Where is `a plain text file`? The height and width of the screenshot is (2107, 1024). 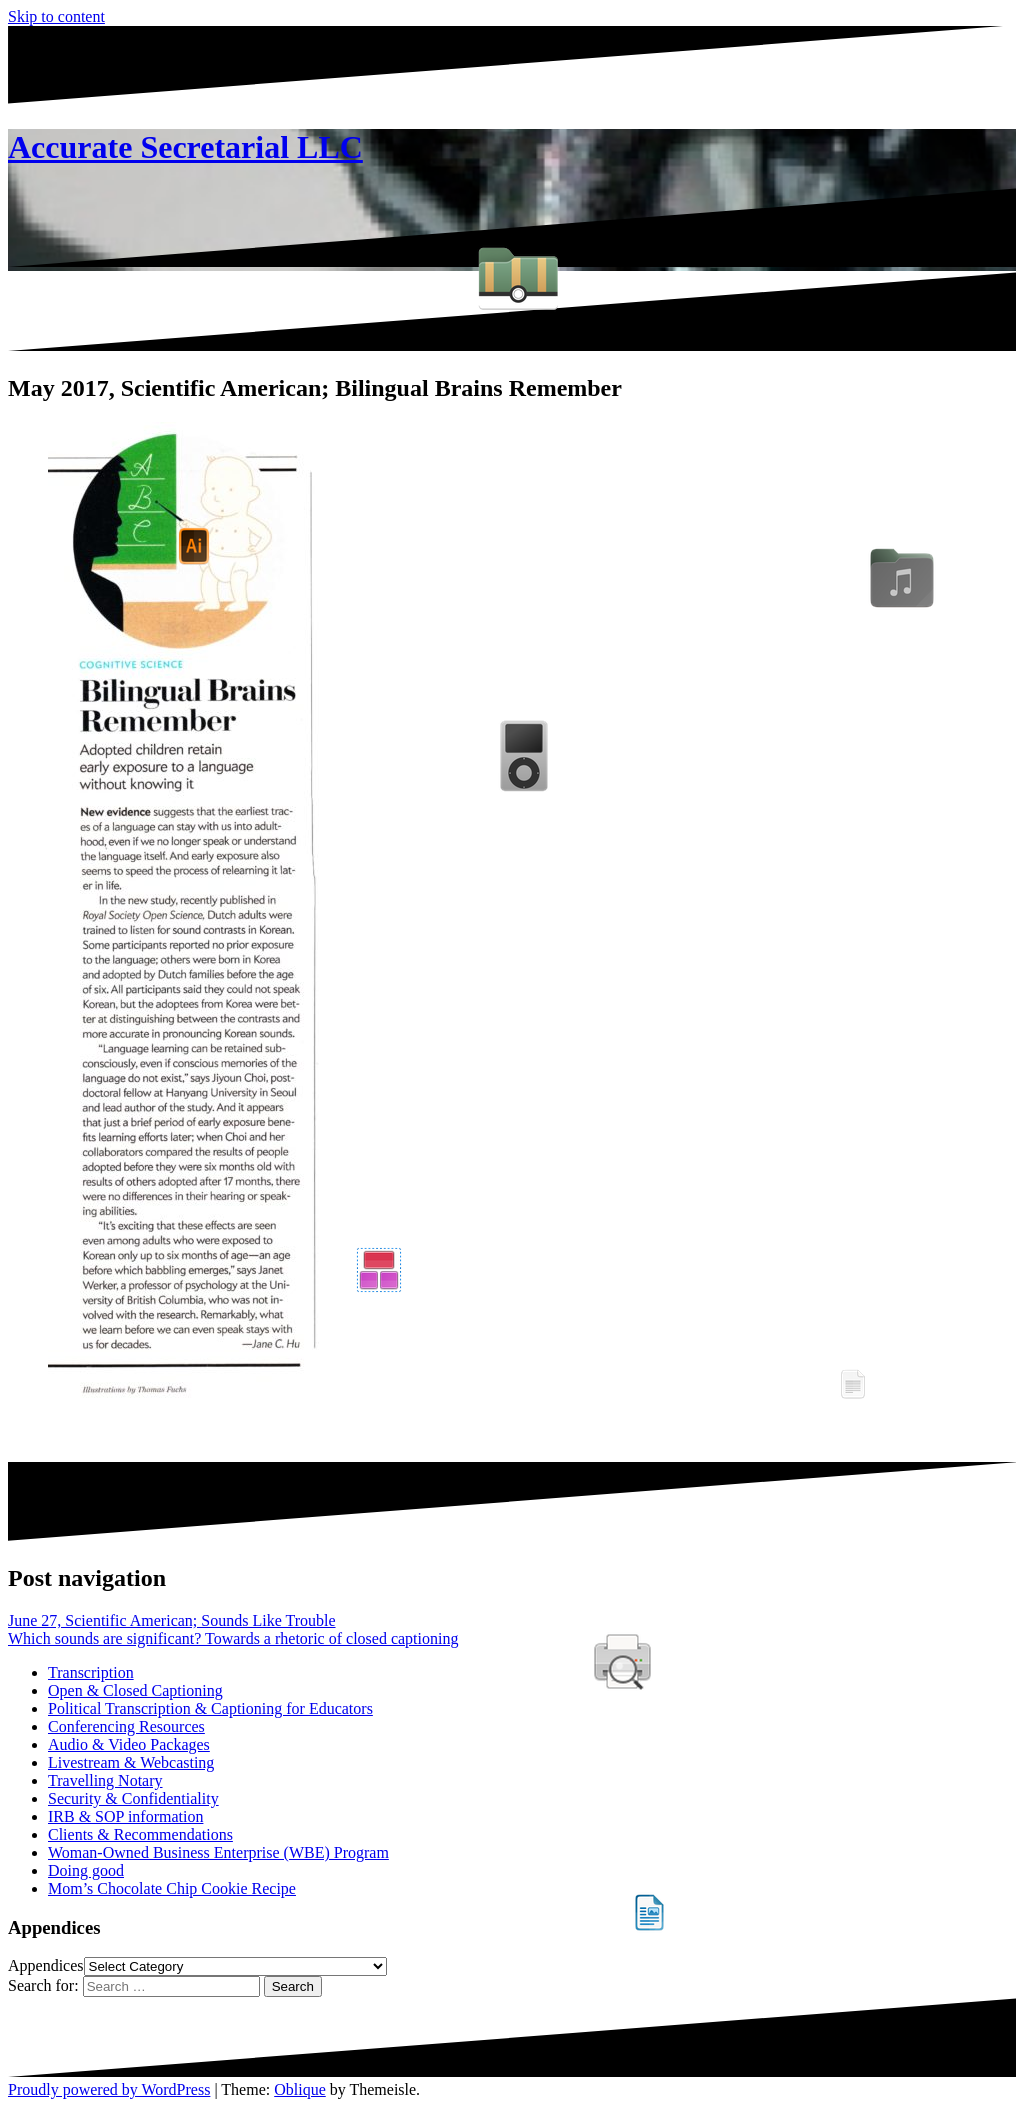 a plain text file is located at coordinates (853, 1384).